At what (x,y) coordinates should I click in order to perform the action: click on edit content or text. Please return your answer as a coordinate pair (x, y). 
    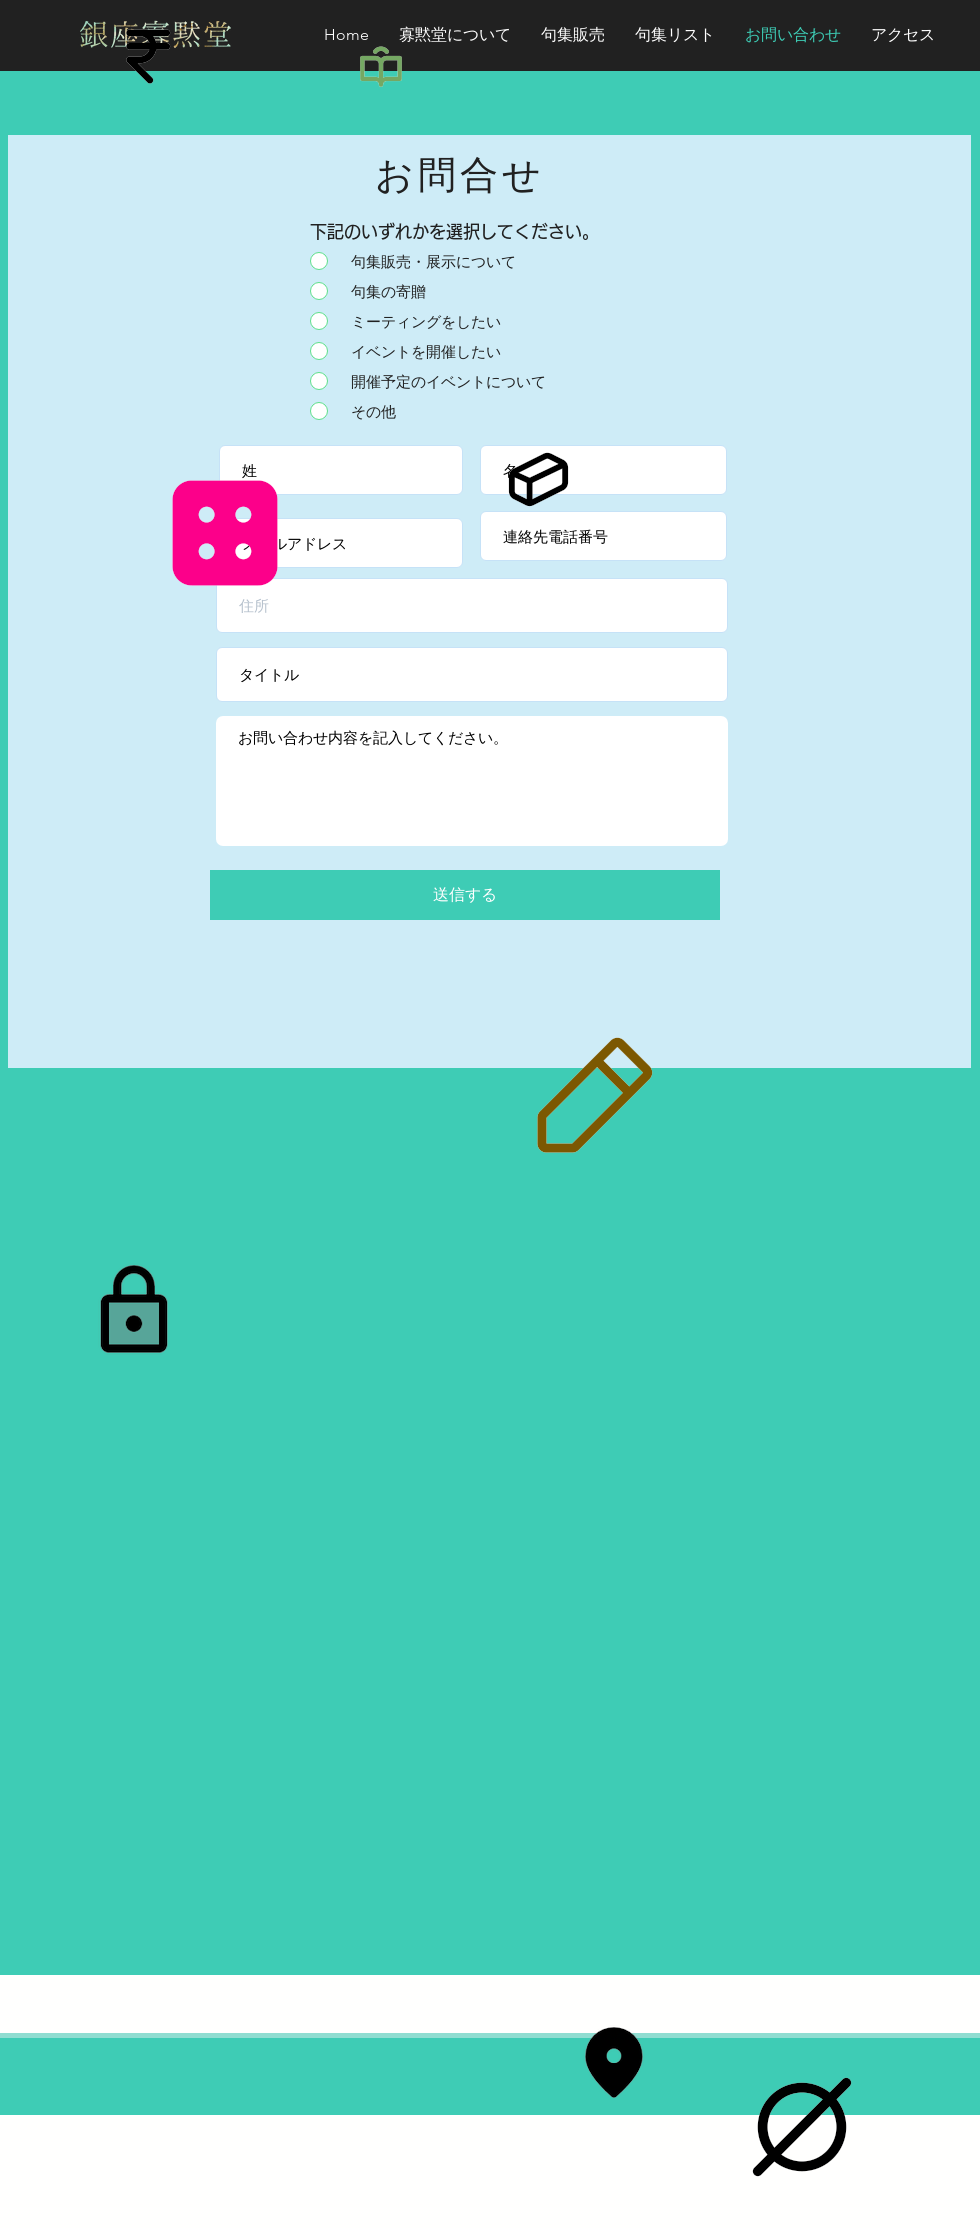
    Looking at the image, I should click on (592, 1097).